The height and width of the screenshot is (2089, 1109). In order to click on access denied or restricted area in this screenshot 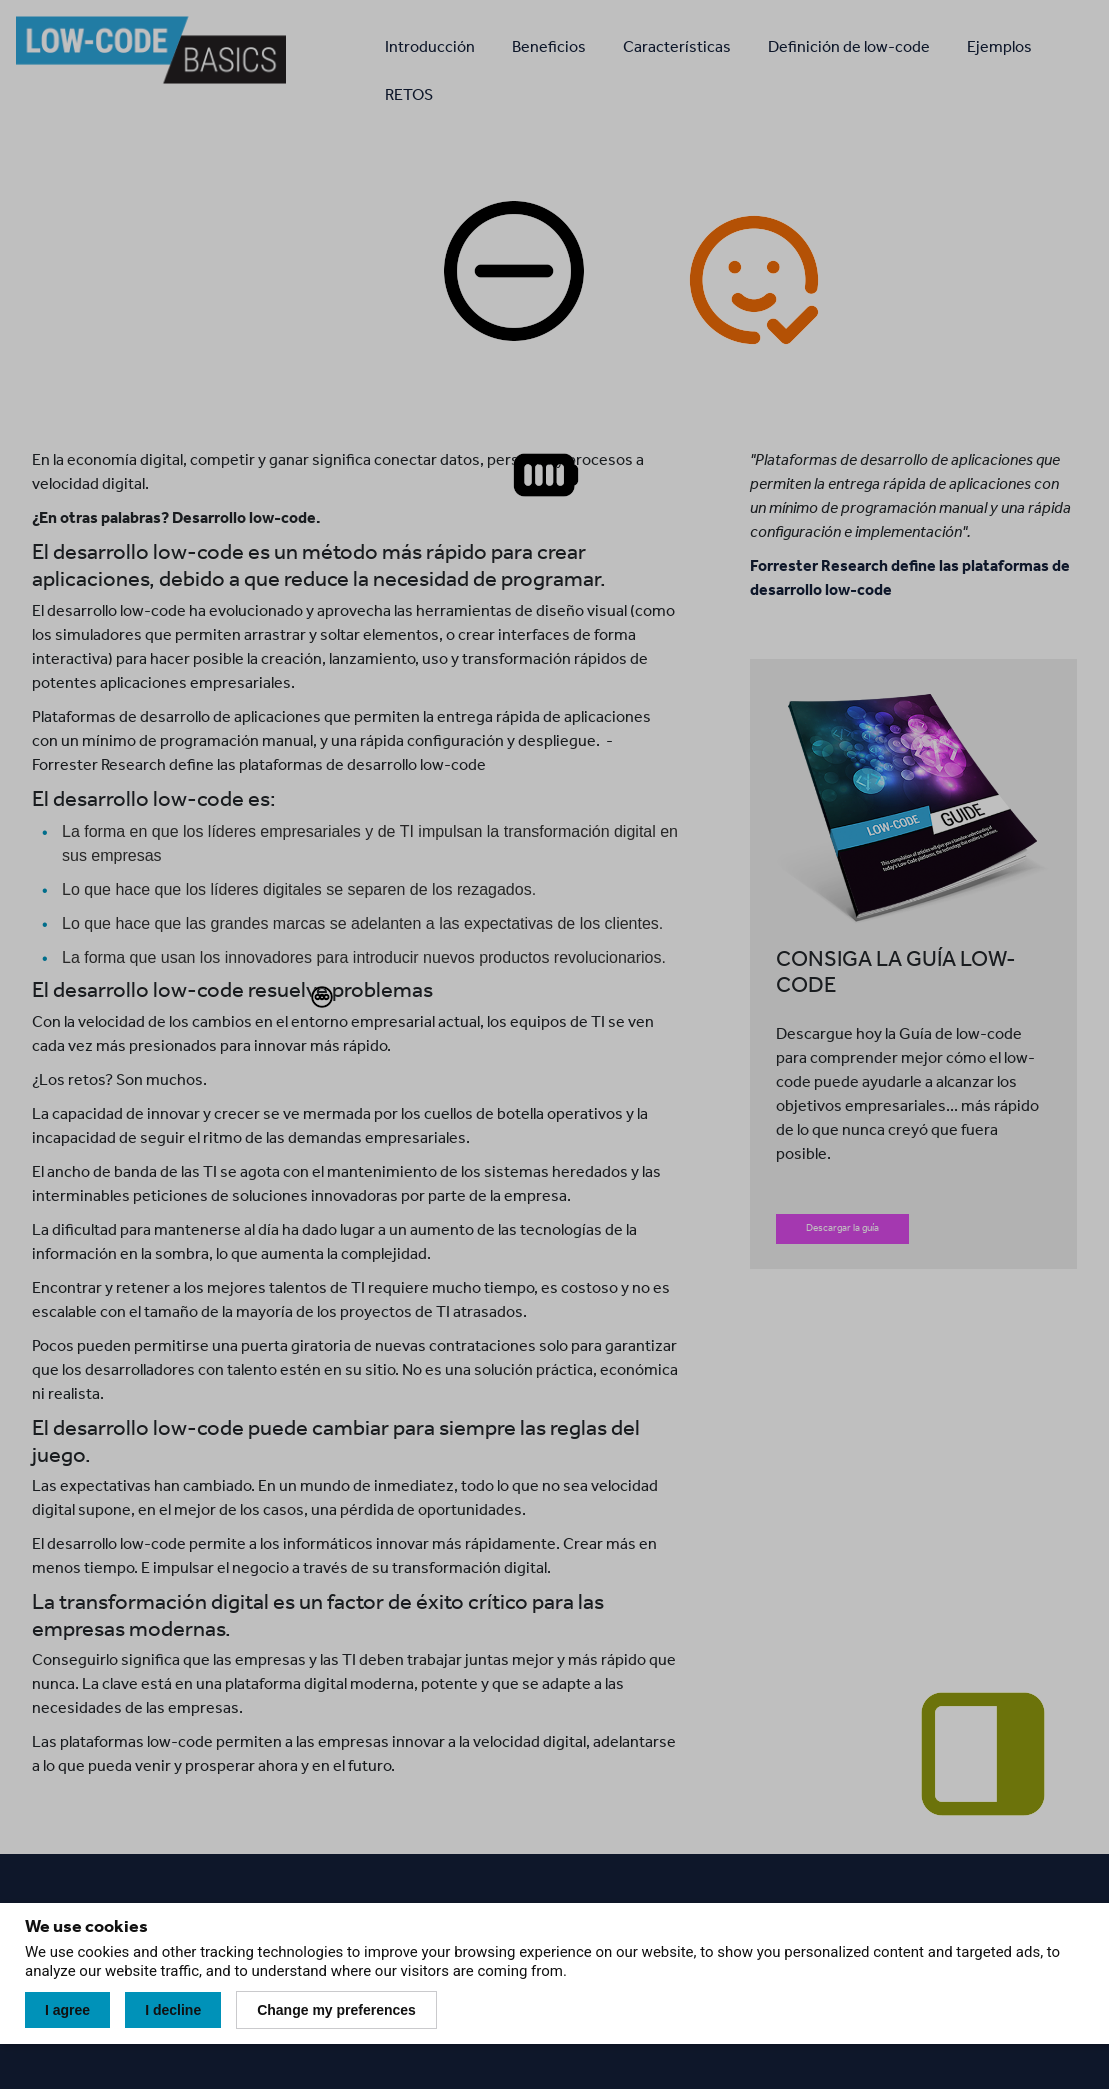, I will do `click(514, 271)`.